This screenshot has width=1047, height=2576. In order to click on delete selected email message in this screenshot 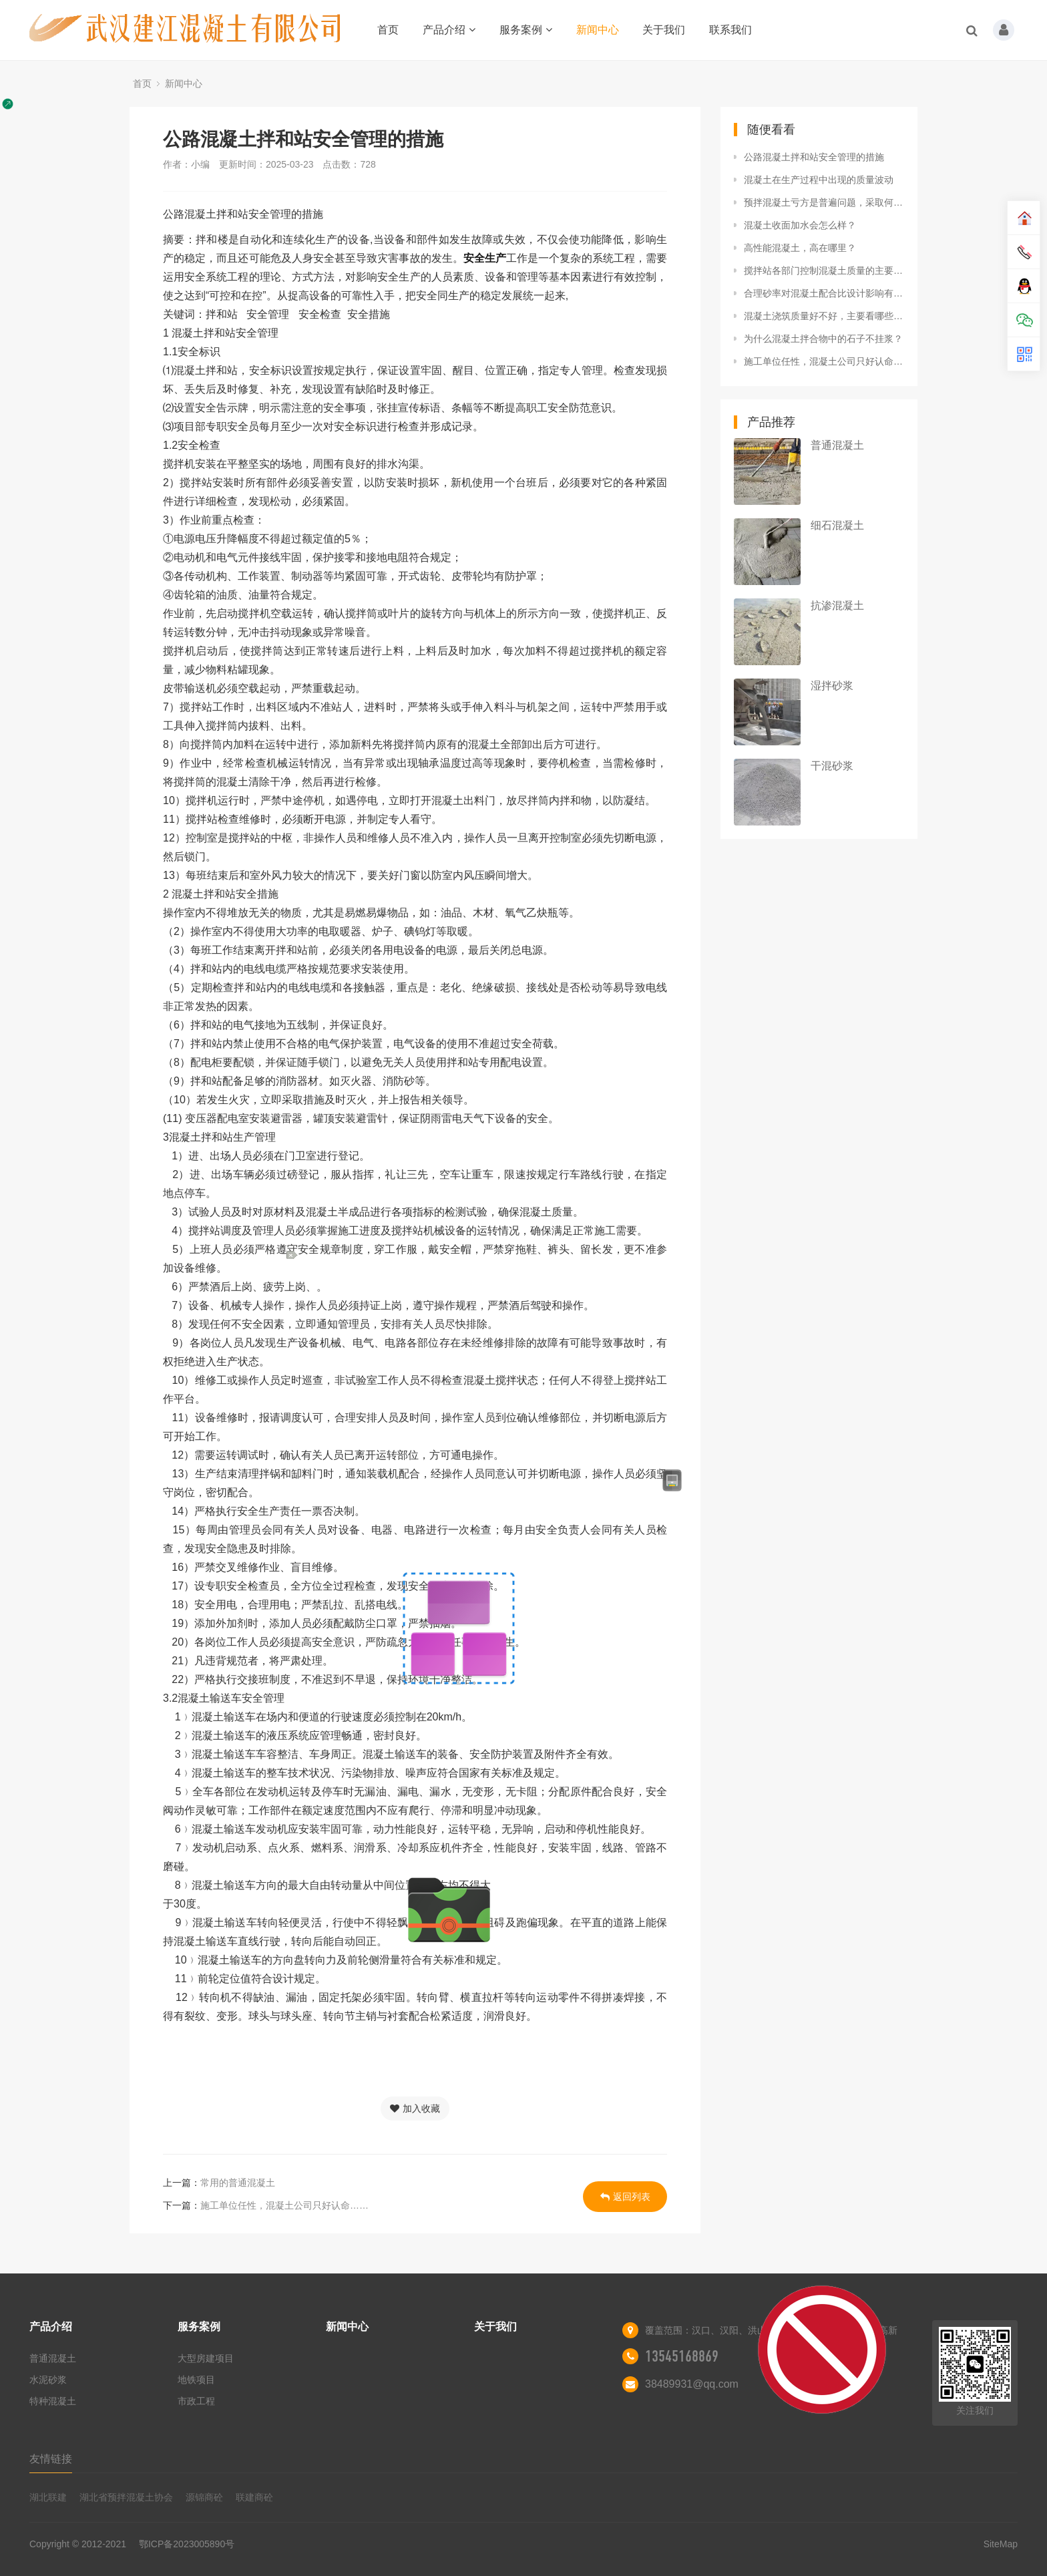, I will do `click(822, 2350)`.